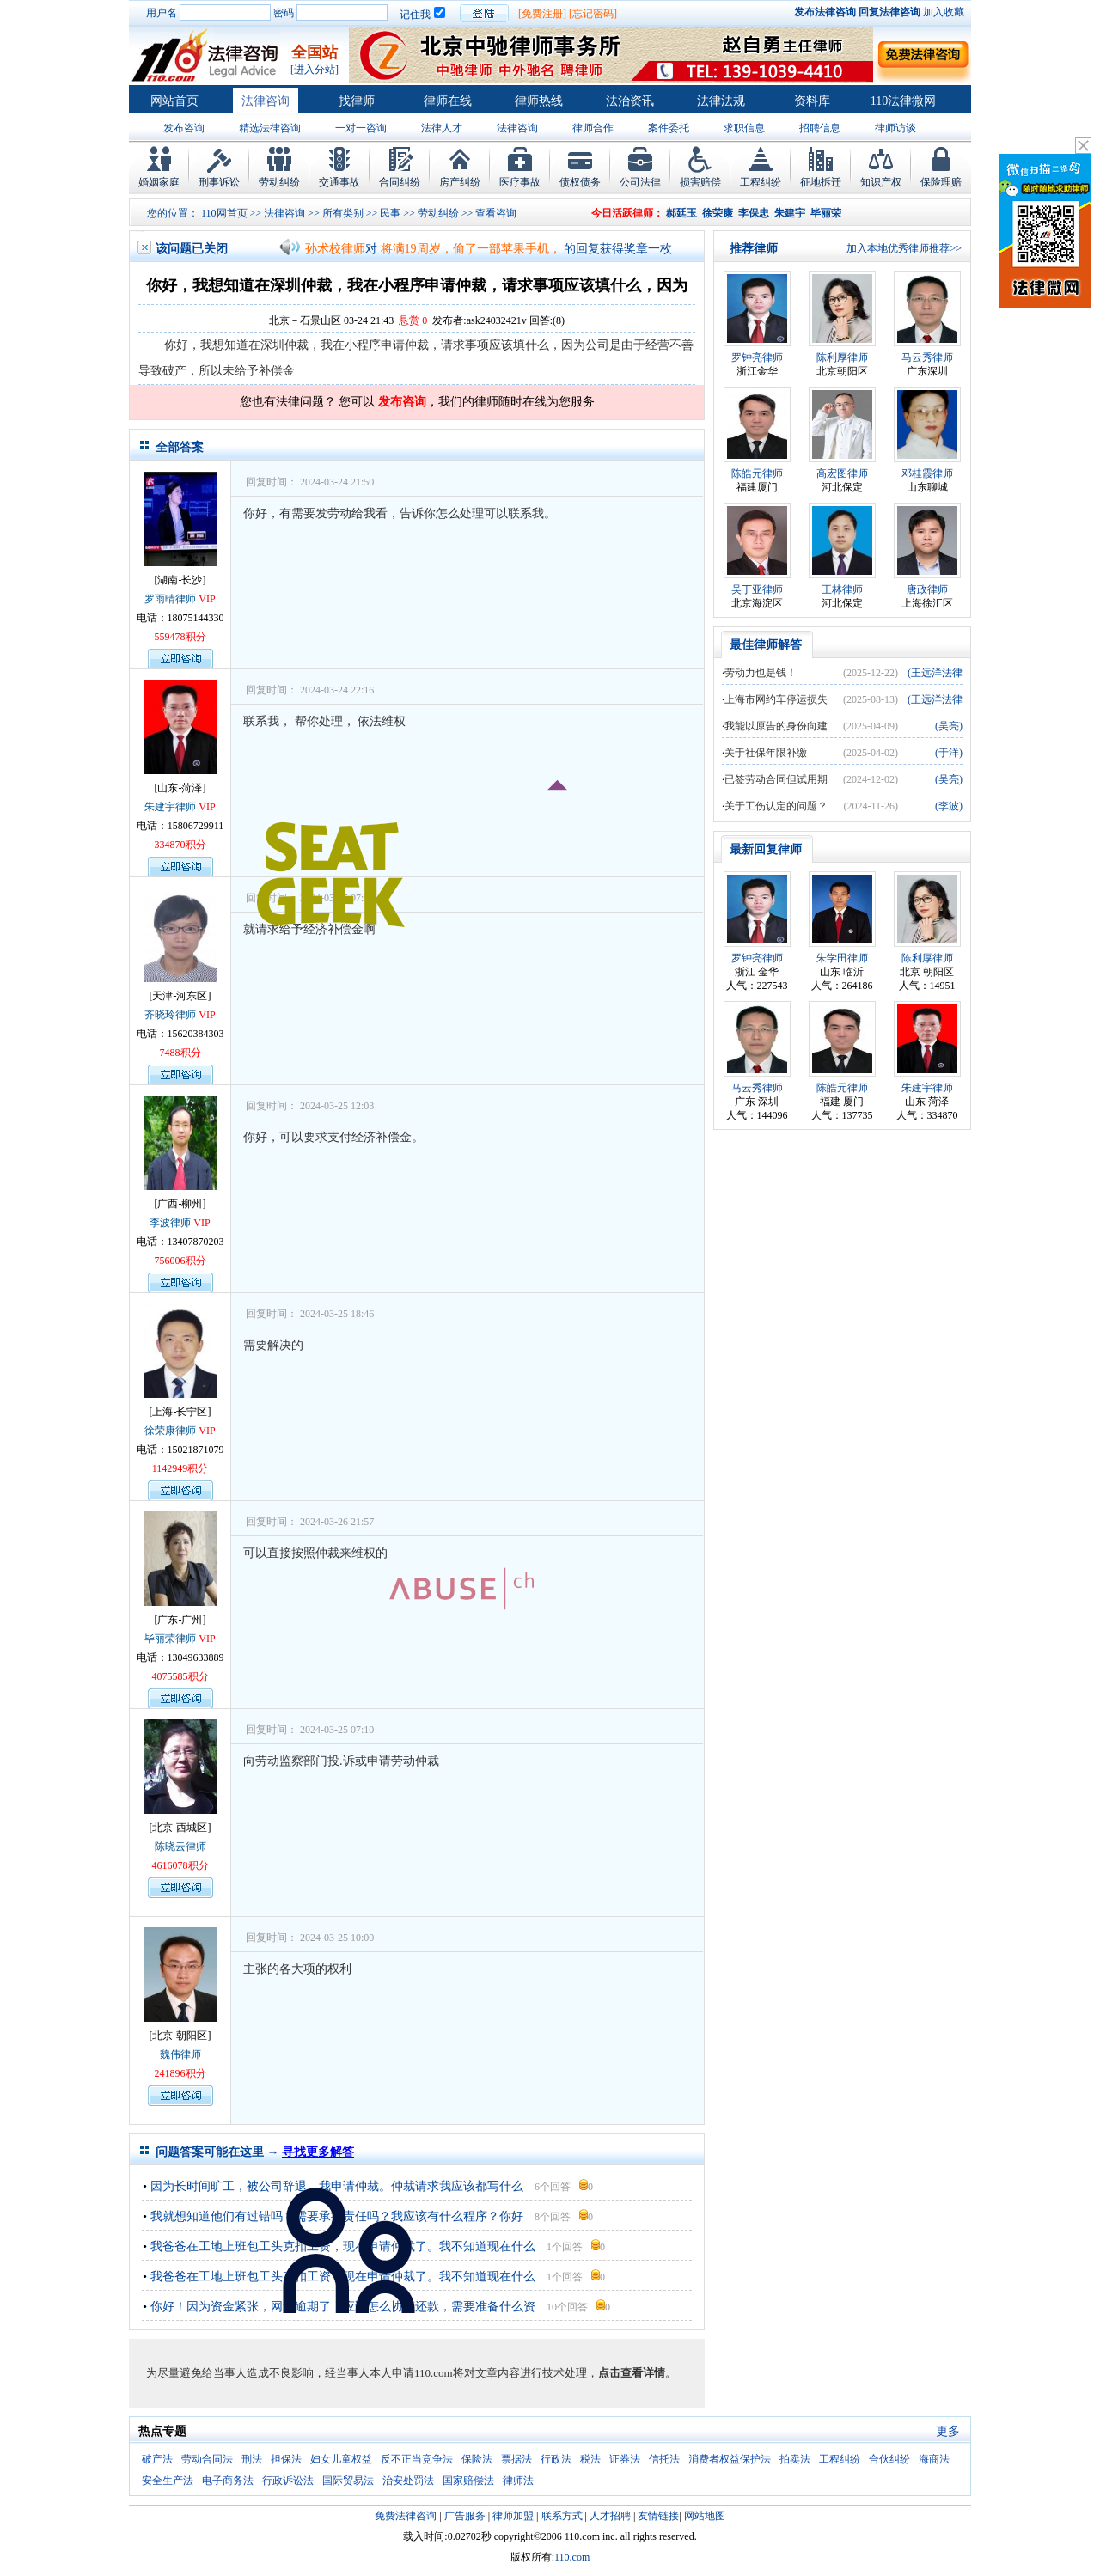 The image size is (1100, 2576). I want to click on view family or parent account settings, so click(349, 2254).